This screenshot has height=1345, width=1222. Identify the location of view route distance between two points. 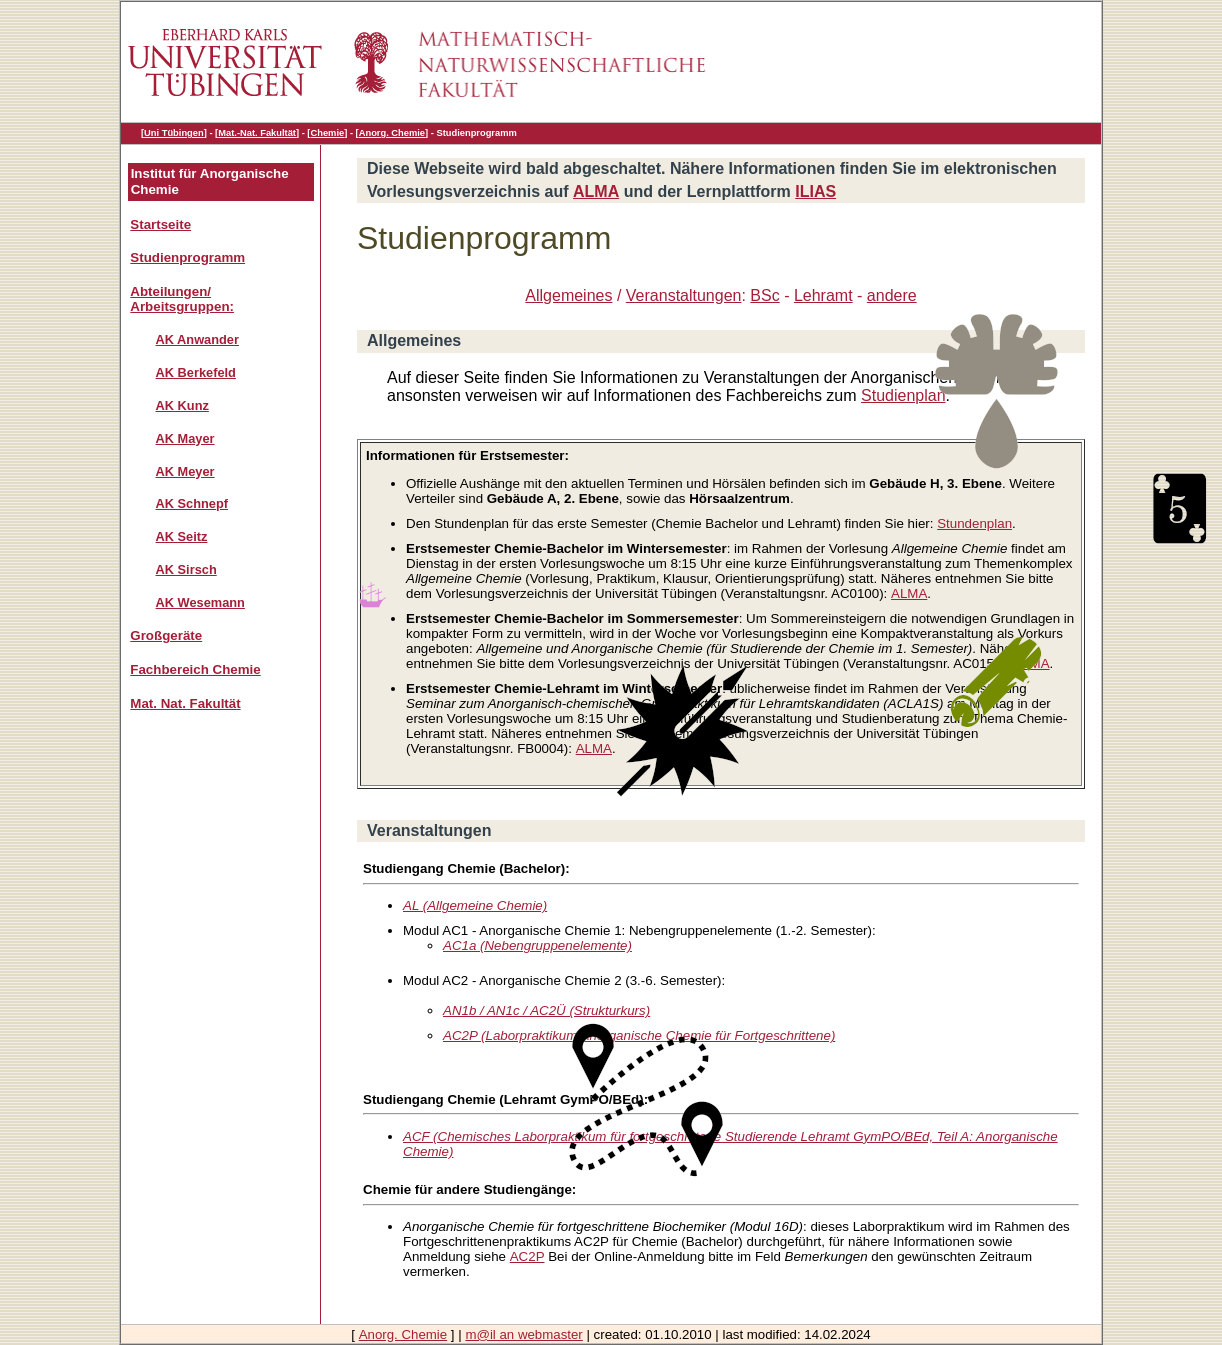
(646, 1100).